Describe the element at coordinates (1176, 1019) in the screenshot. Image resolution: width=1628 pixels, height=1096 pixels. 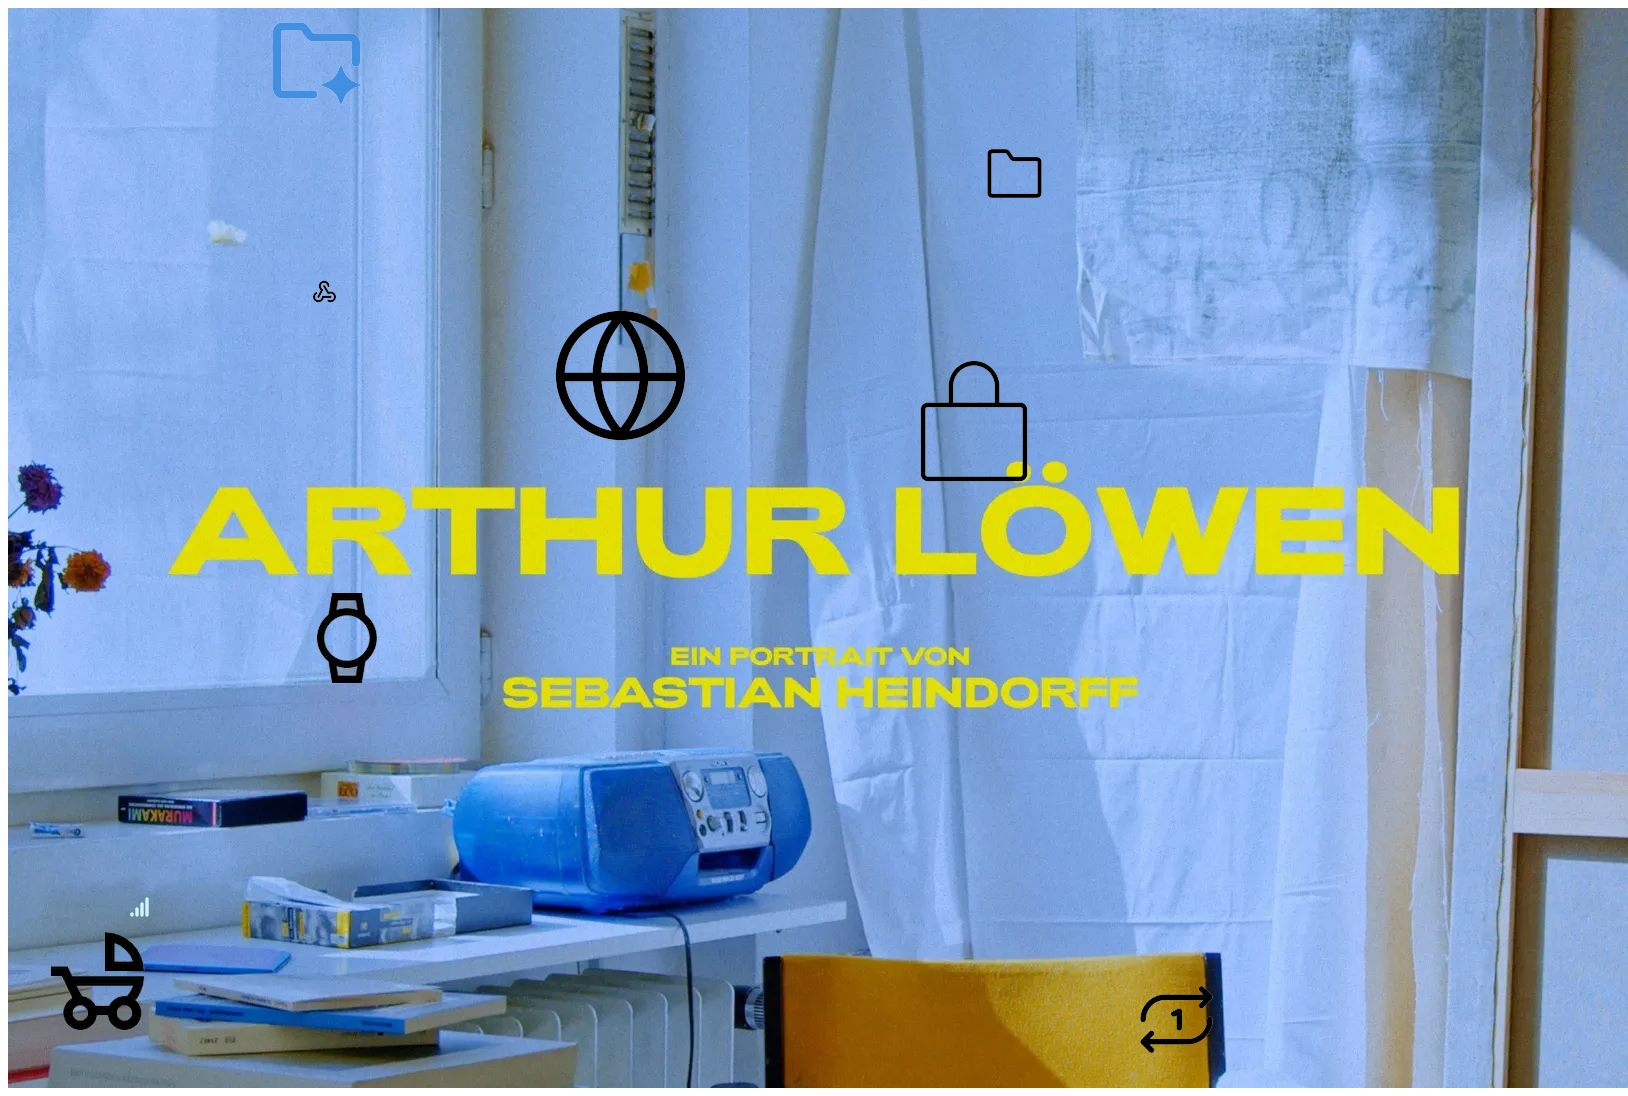
I see `repeat current track once` at that location.